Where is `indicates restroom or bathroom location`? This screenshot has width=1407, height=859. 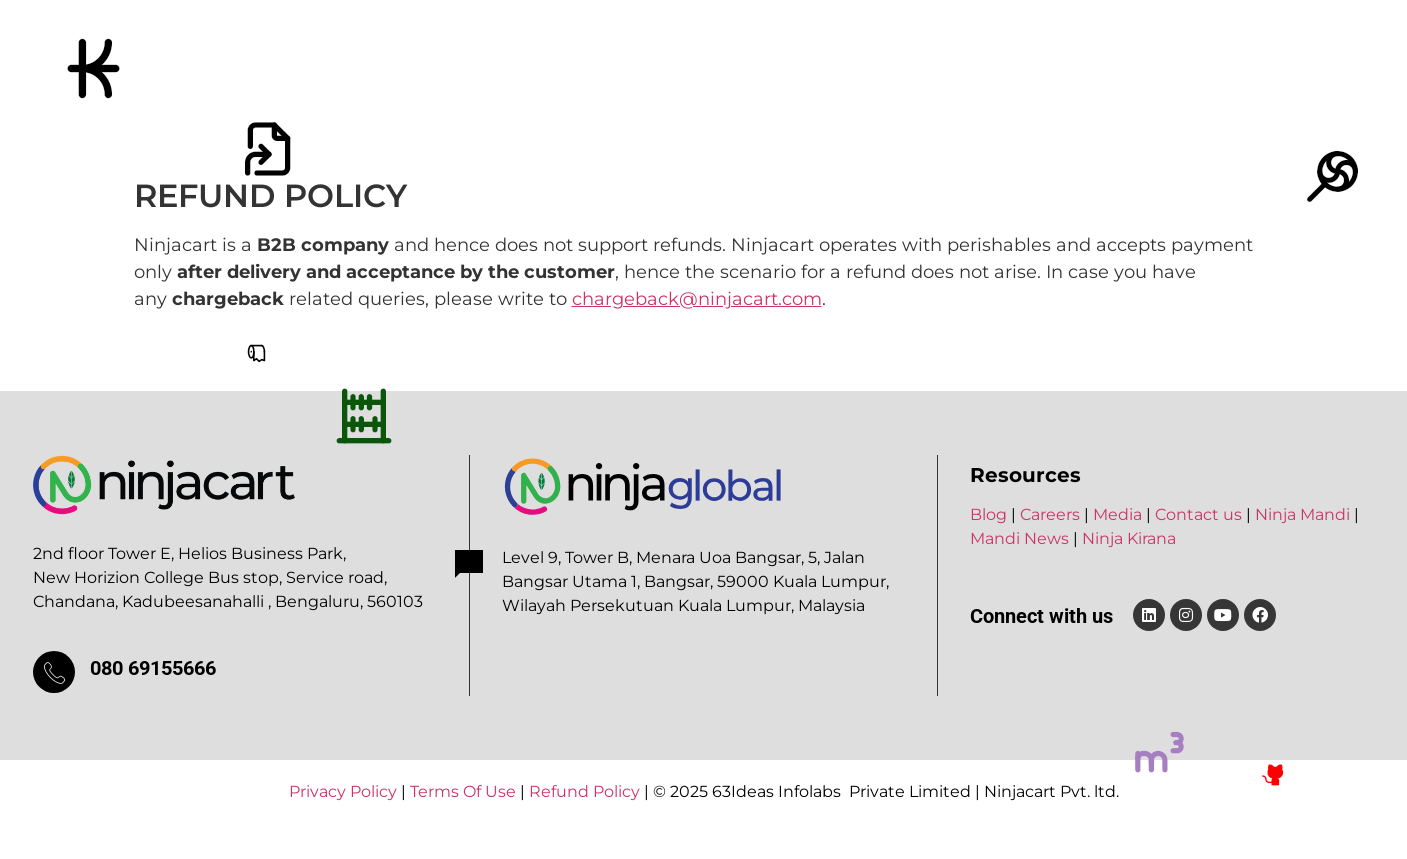
indicates restroom or bathroom location is located at coordinates (256, 353).